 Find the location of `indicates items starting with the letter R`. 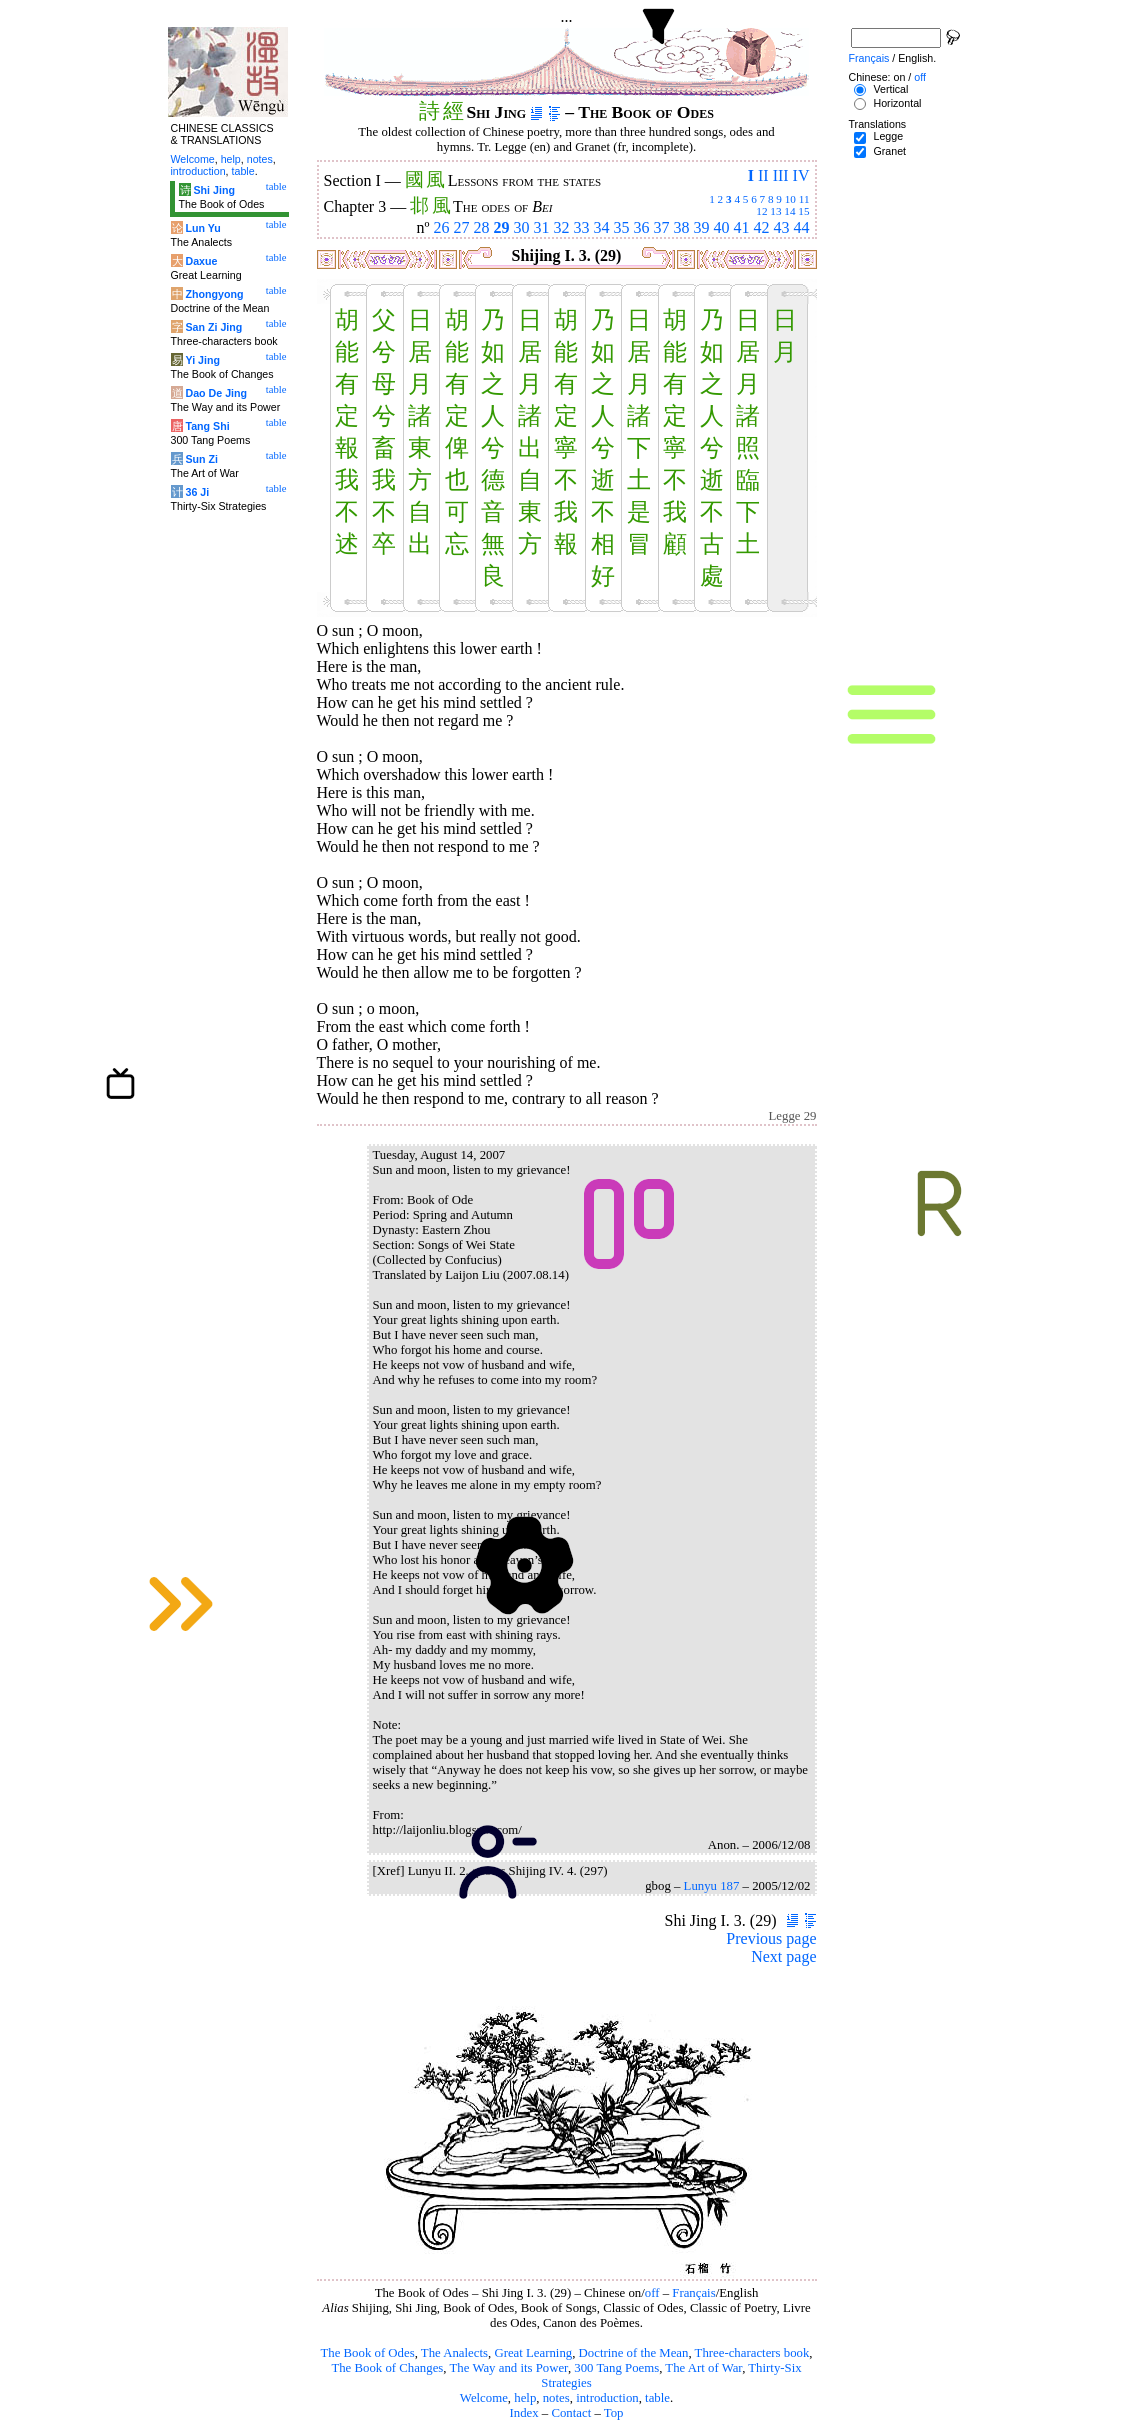

indicates items starting with the letter R is located at coordinates (939, 1203).